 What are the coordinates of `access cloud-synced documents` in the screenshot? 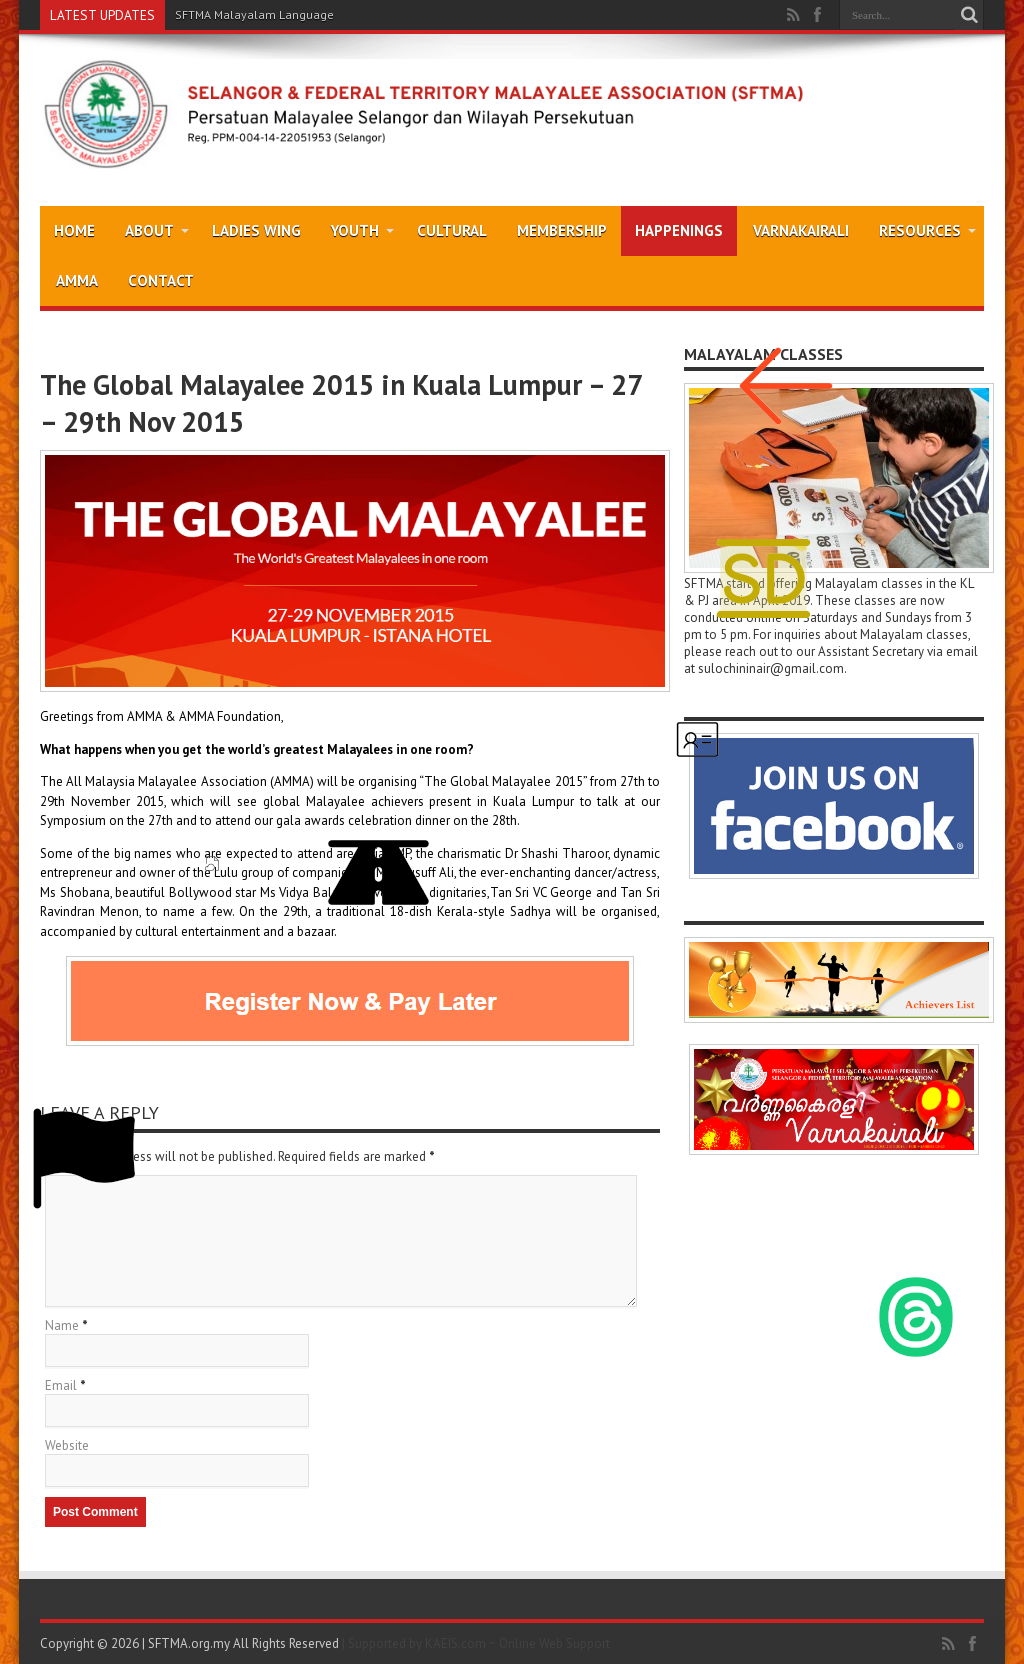 It's located at (212, 863).